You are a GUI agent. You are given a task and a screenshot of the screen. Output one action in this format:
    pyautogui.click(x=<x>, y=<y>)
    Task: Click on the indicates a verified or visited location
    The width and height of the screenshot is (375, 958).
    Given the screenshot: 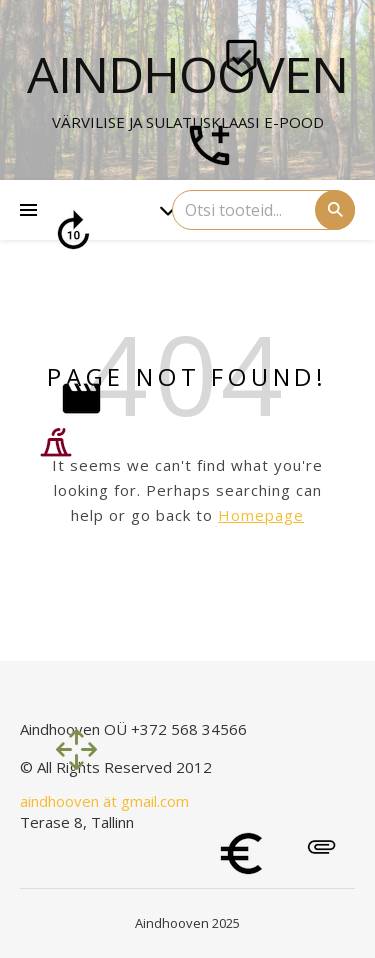 What is the action you would take?
    pyautogui.click(x=241, y=58)
    